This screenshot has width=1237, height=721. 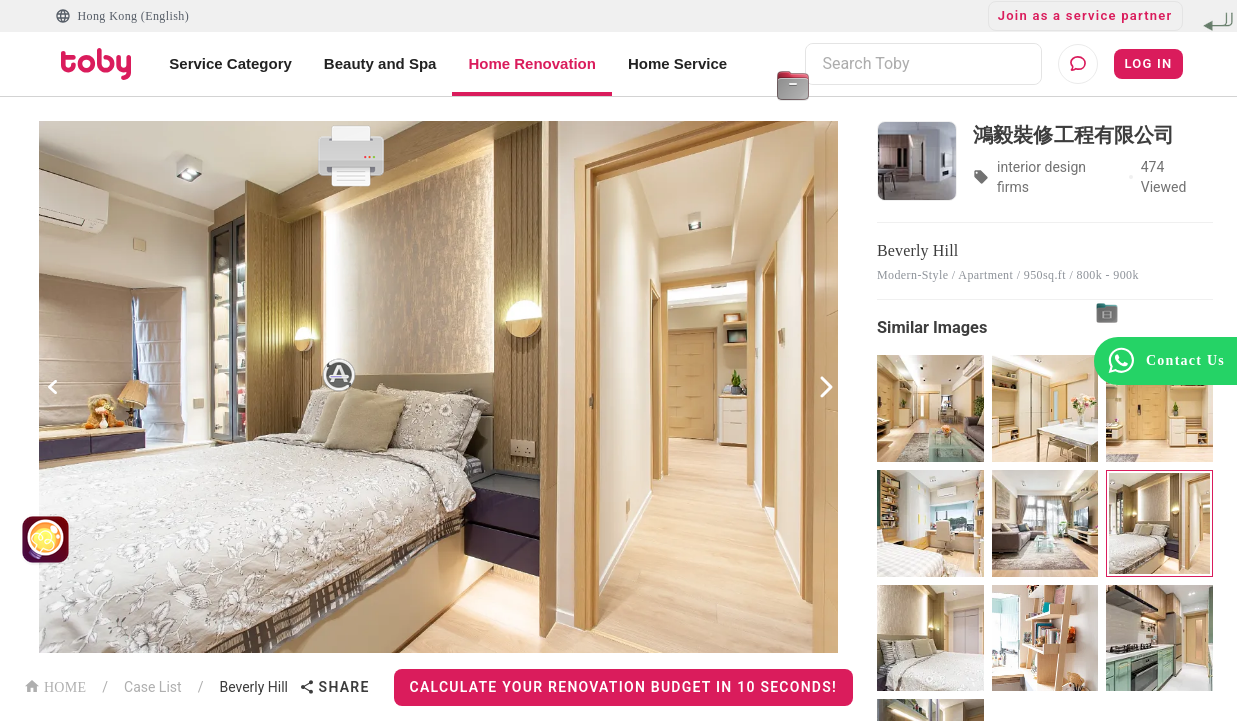 What do you see at coordinates (339, 375) in the screenshot?
I see `check for available software updates` at bounding box center [339, 375].